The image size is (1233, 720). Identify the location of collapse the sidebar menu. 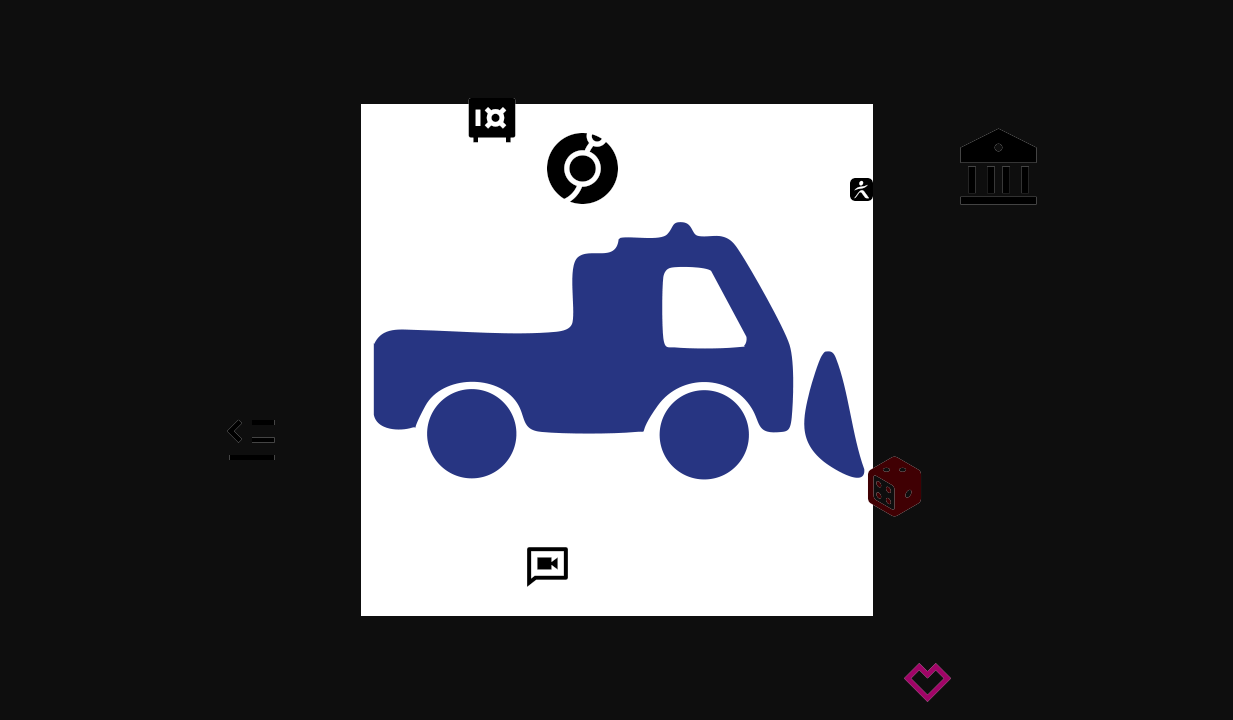
(252, 440).